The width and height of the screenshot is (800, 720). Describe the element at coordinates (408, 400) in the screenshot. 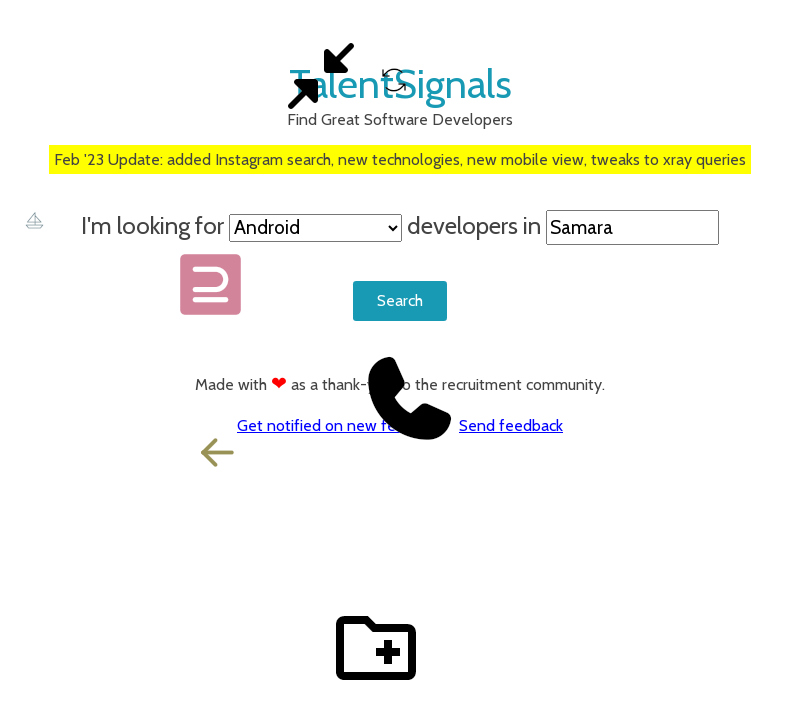

I see `make a phone call` at that location.